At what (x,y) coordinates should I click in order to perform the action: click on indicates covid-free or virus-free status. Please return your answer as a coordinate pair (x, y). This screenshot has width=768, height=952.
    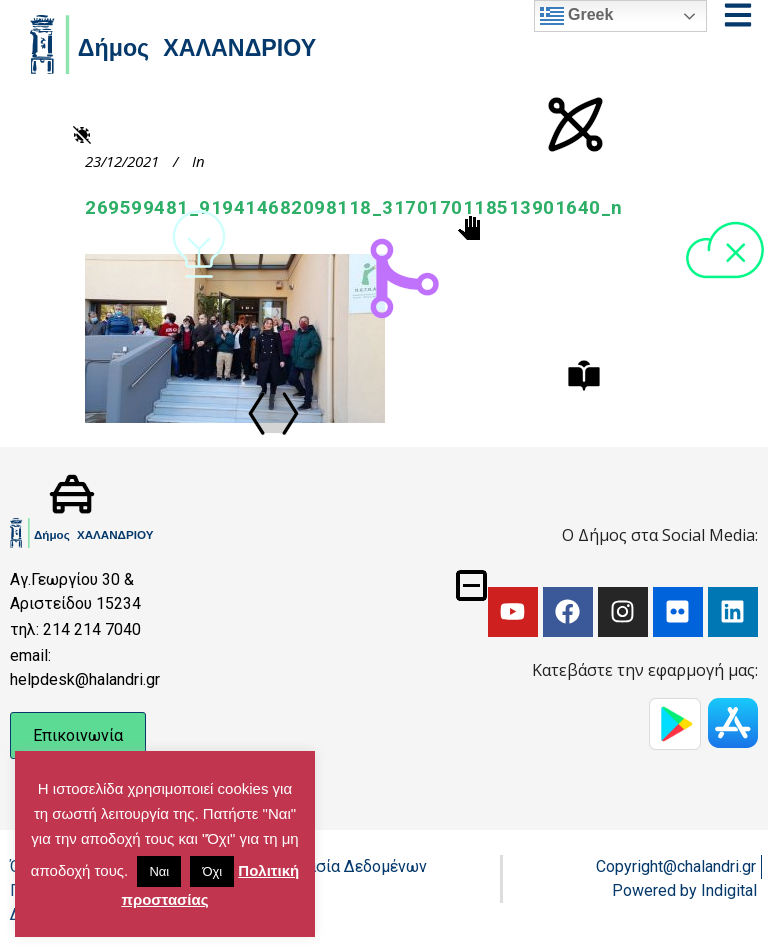
    Looking at the image, I should click on (82, 135).